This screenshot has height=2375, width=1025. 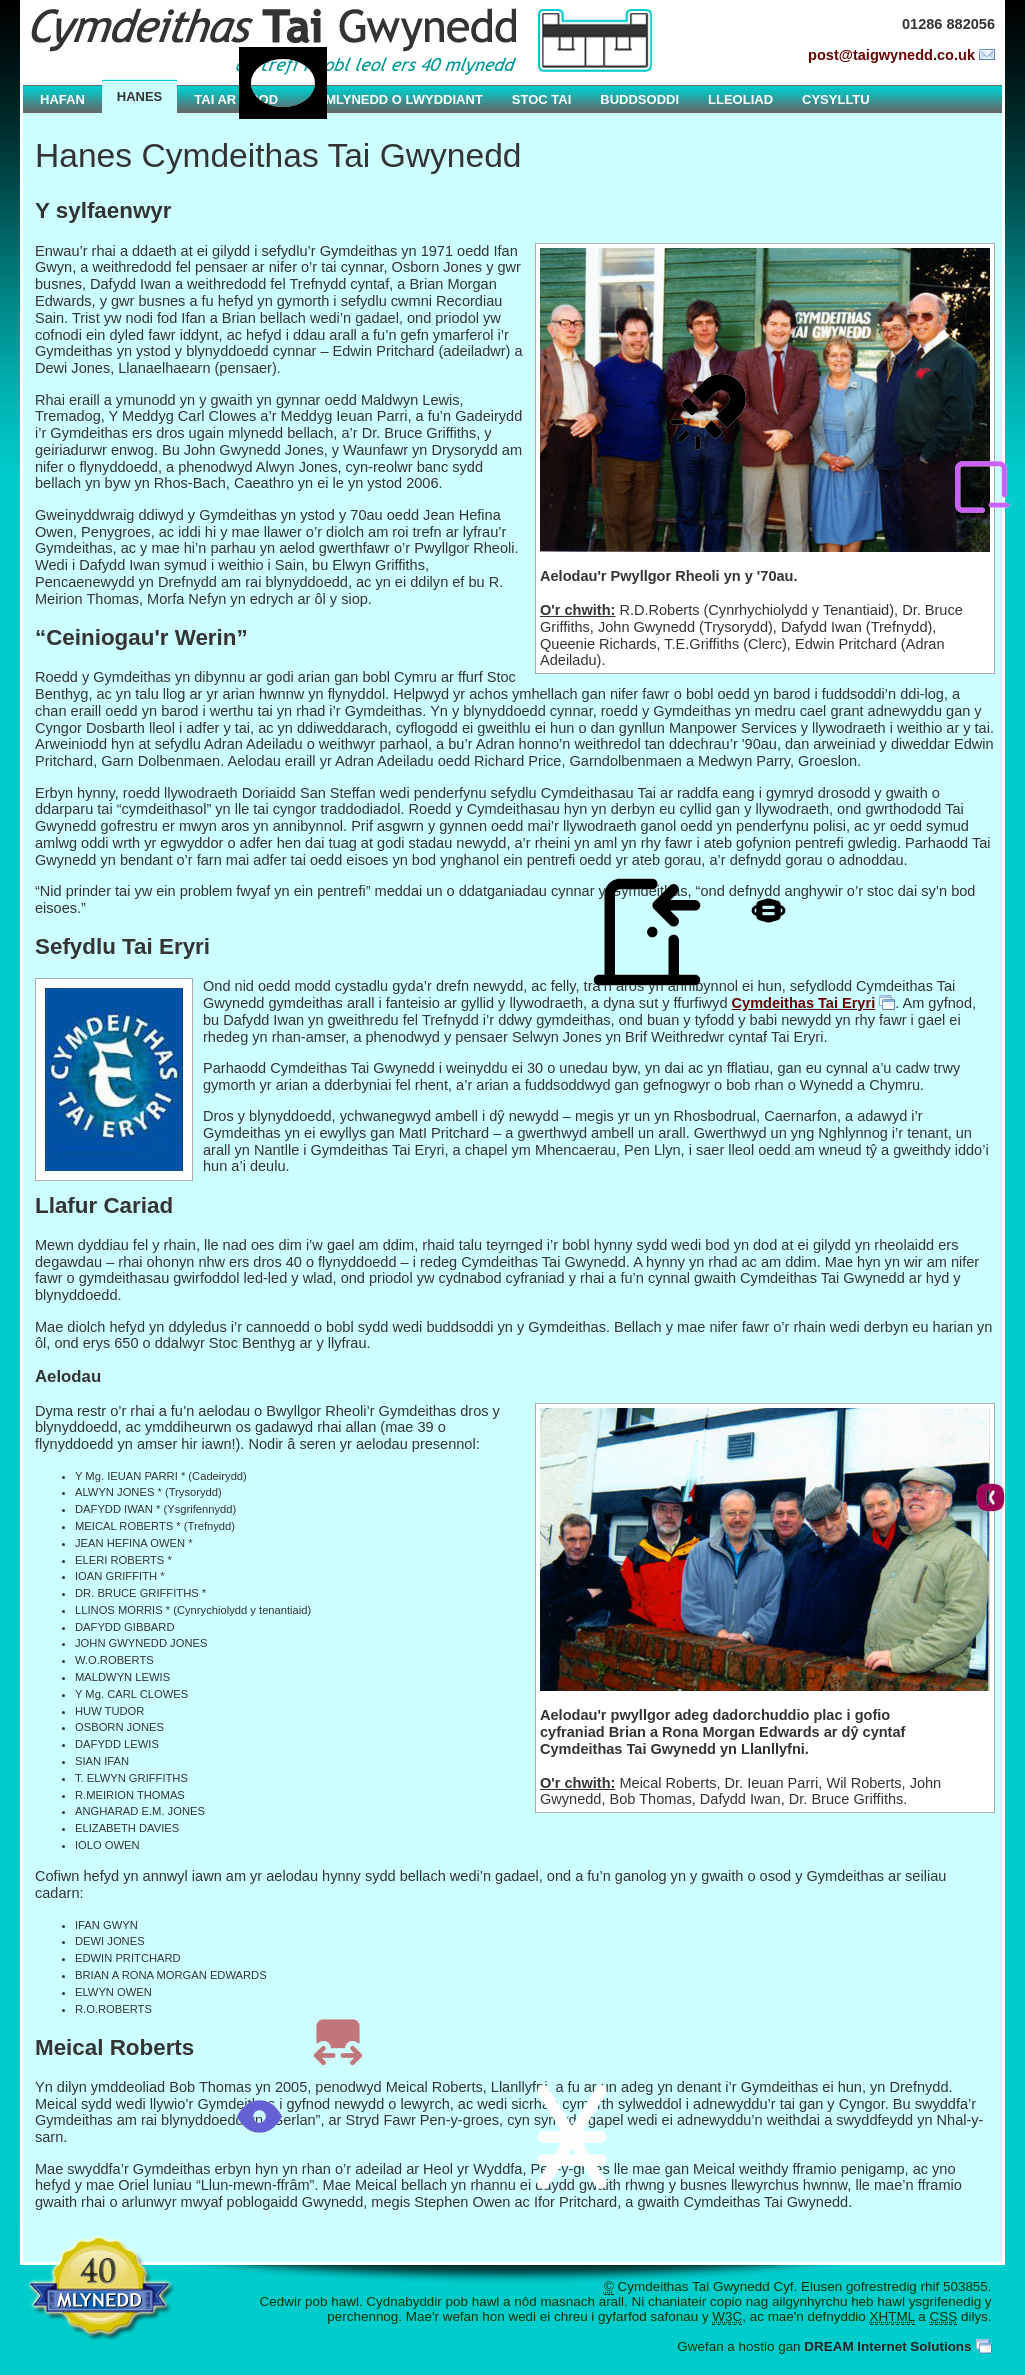 I want to click on indicates mask required or health safety area, so click(x=768, y=910).